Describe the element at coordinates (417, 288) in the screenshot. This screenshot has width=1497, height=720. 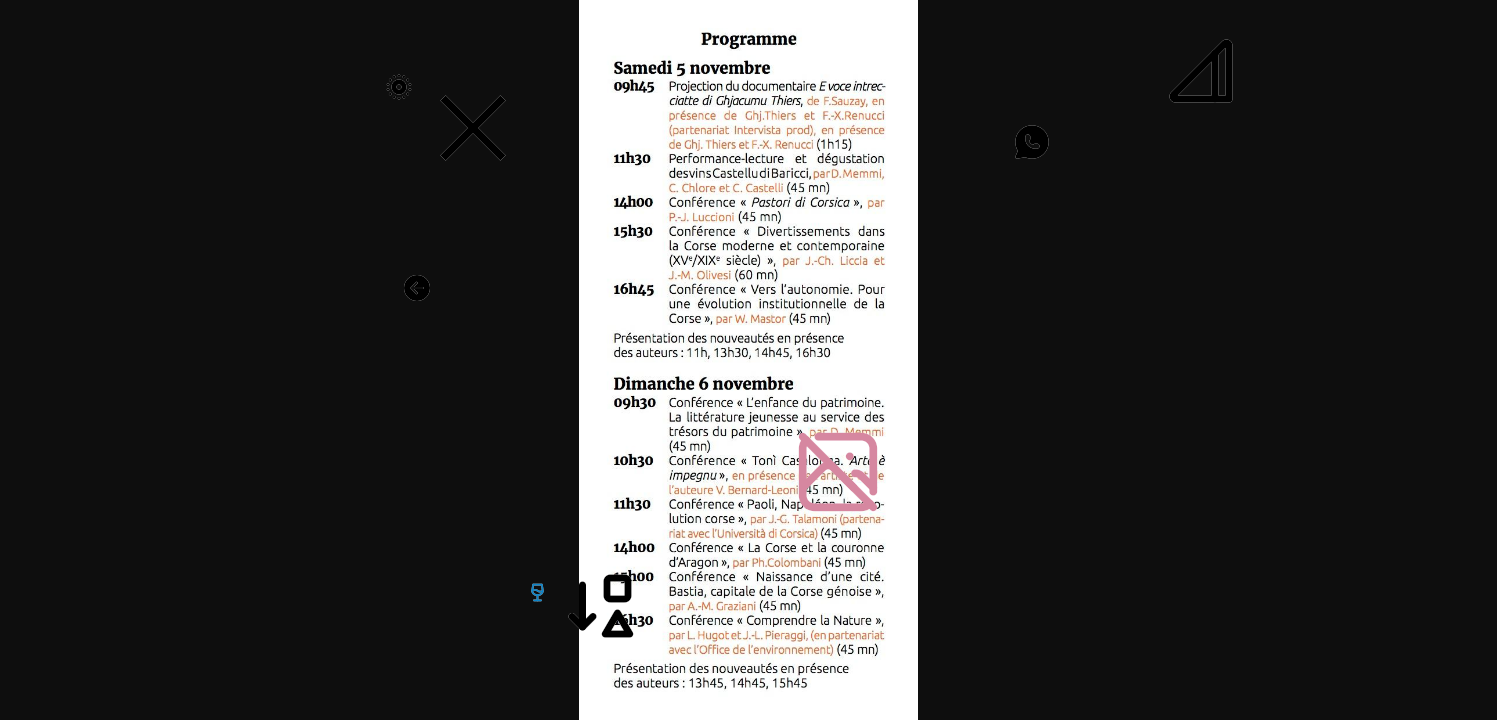
I see `go back to the previous screen` at that location.